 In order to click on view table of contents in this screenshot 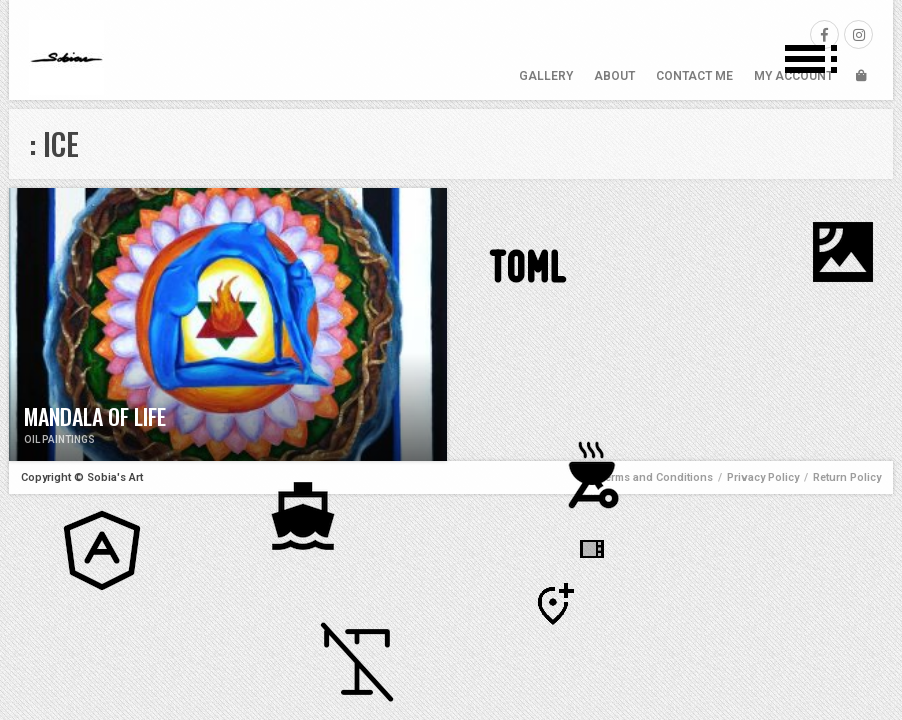, I will do `click(811, 59)`.